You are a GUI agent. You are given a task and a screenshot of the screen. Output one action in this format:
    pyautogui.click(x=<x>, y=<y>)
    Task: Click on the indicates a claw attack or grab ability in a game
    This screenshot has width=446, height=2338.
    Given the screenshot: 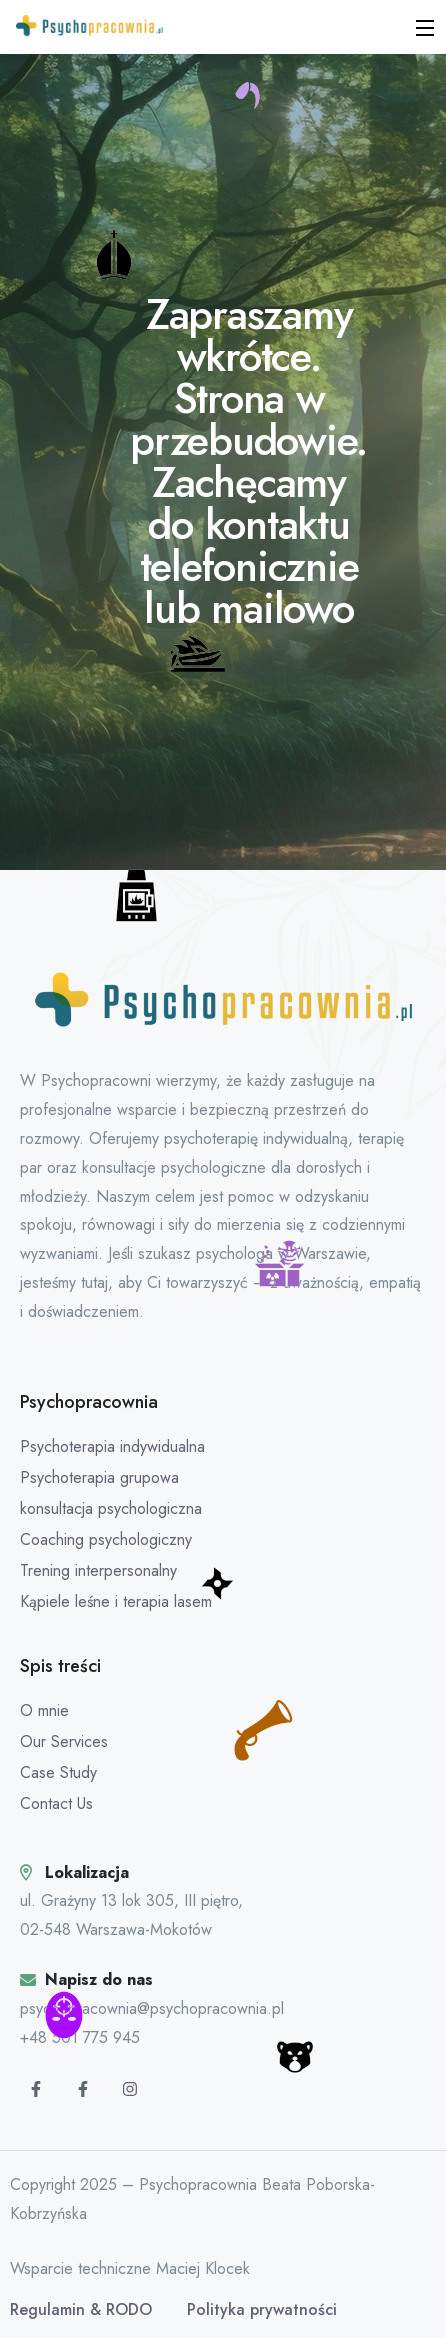 What is the action you would take?
    pyautogui.click(x=247, y=95)
    